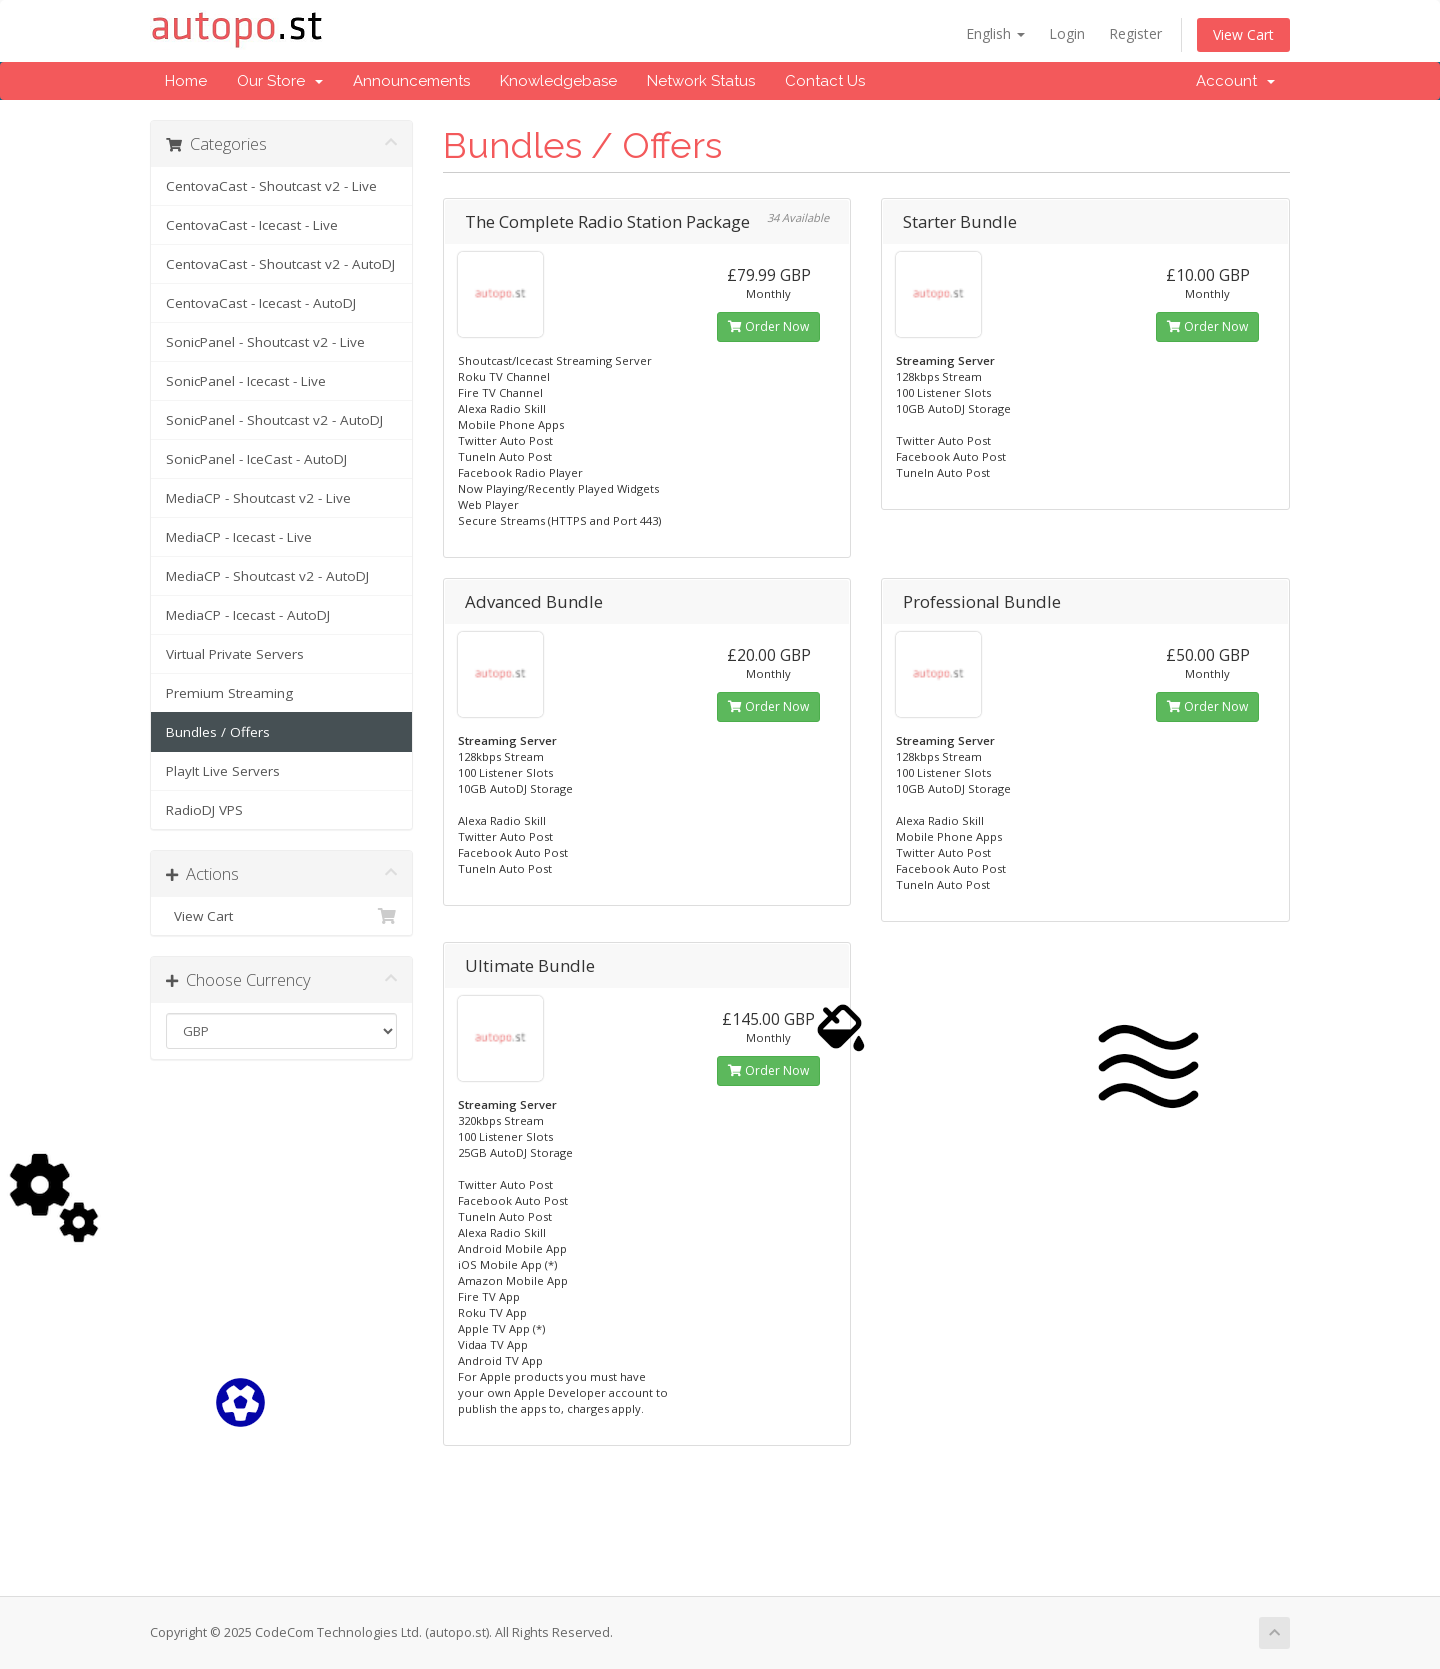 The image size is (1440, 1669). Describe the element at coordinates (1148, 1066) in the screenshot. I see `indicates water or aquatic features` at that location.